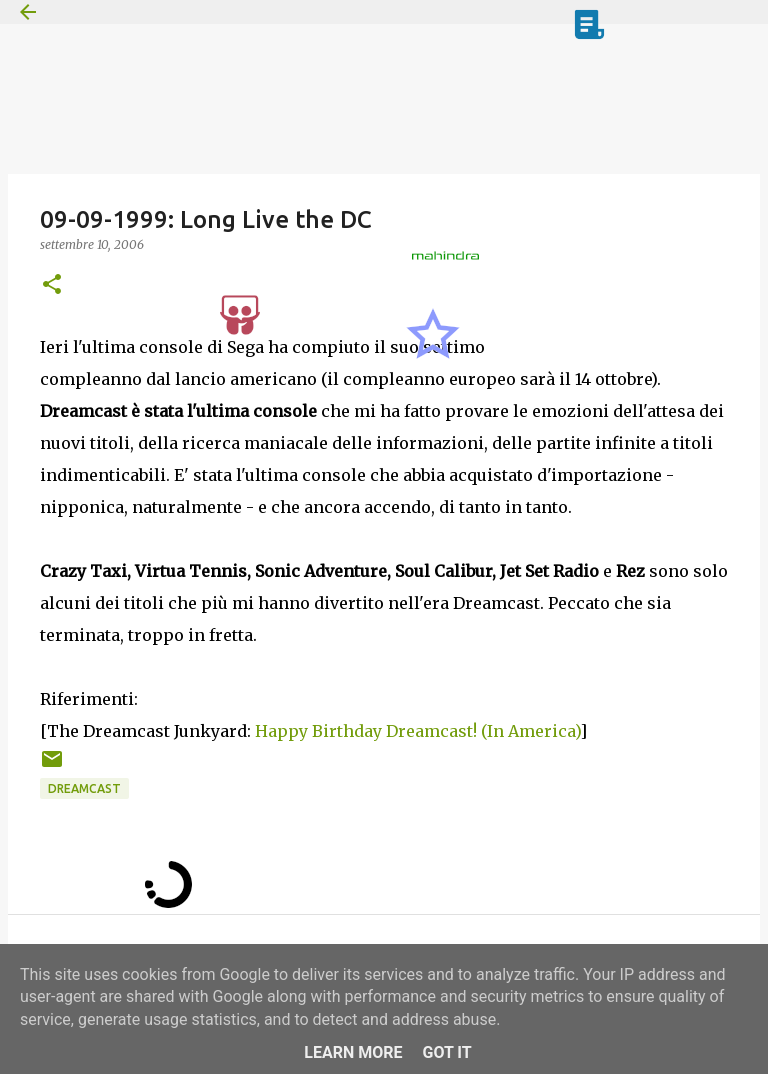 This screenshot has width=768, height=1074. Describe the element at coordinates (445, 255) in the screenshot. I see `Mahindra company logo` at that location.